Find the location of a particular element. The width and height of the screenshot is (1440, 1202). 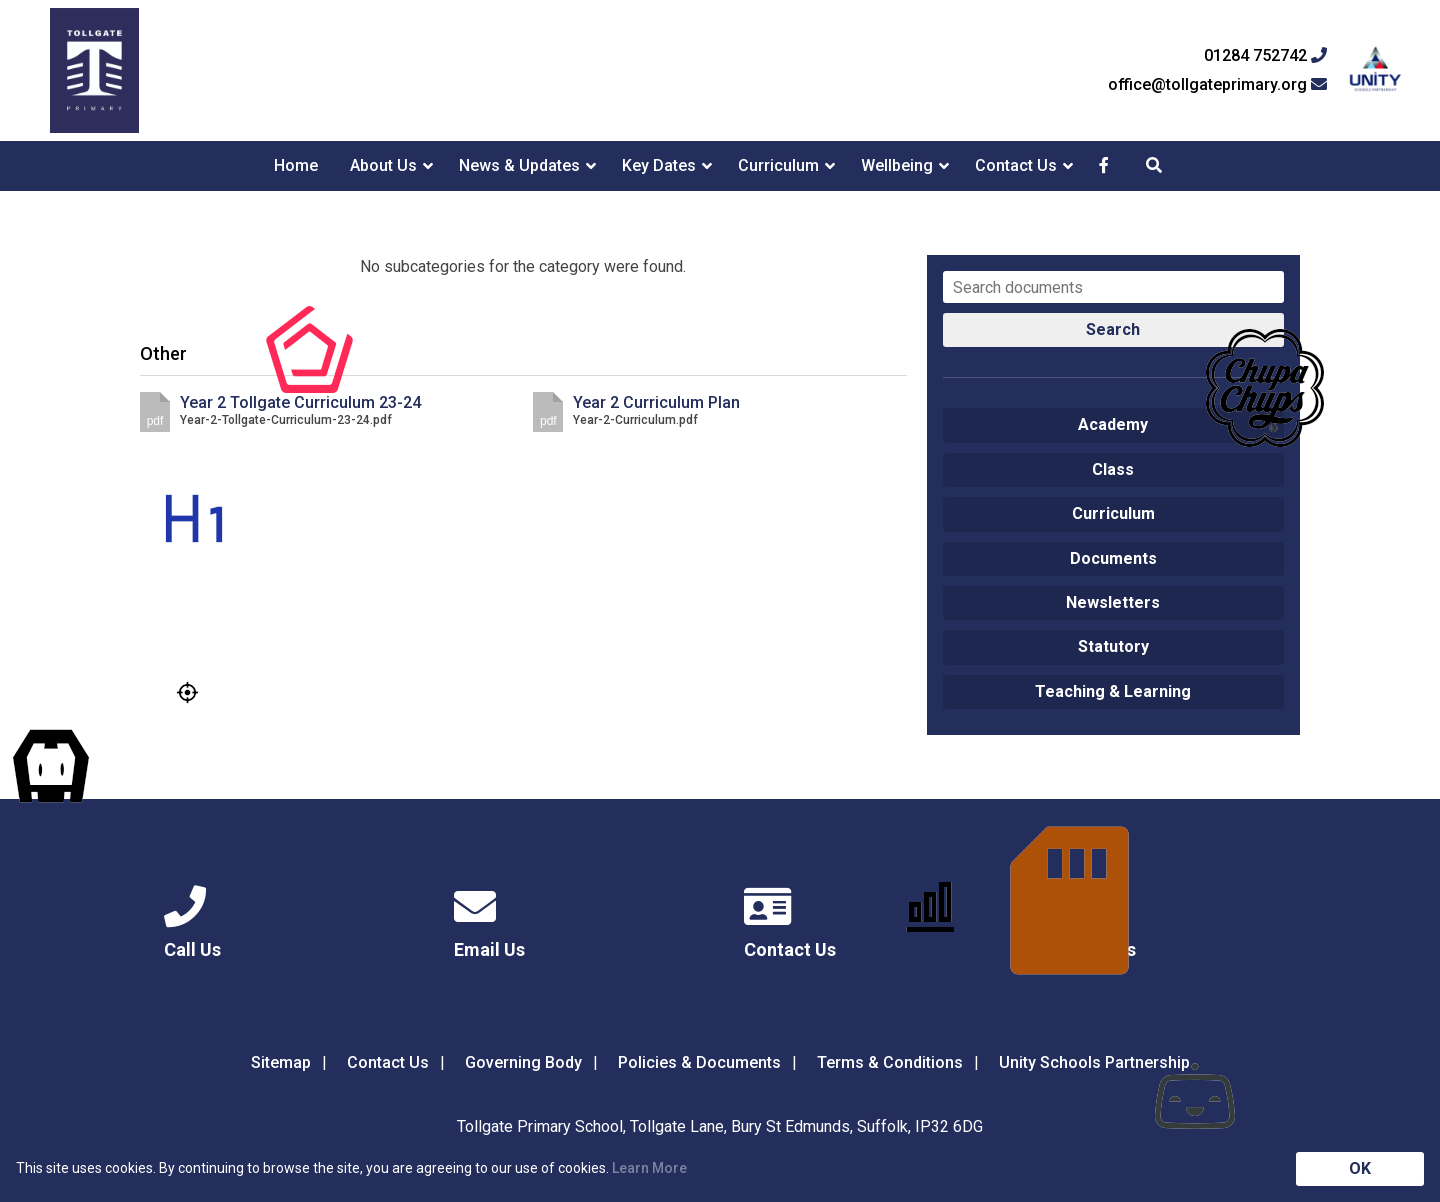

chupa chups brand logo is located at coordinates (1265, 388).